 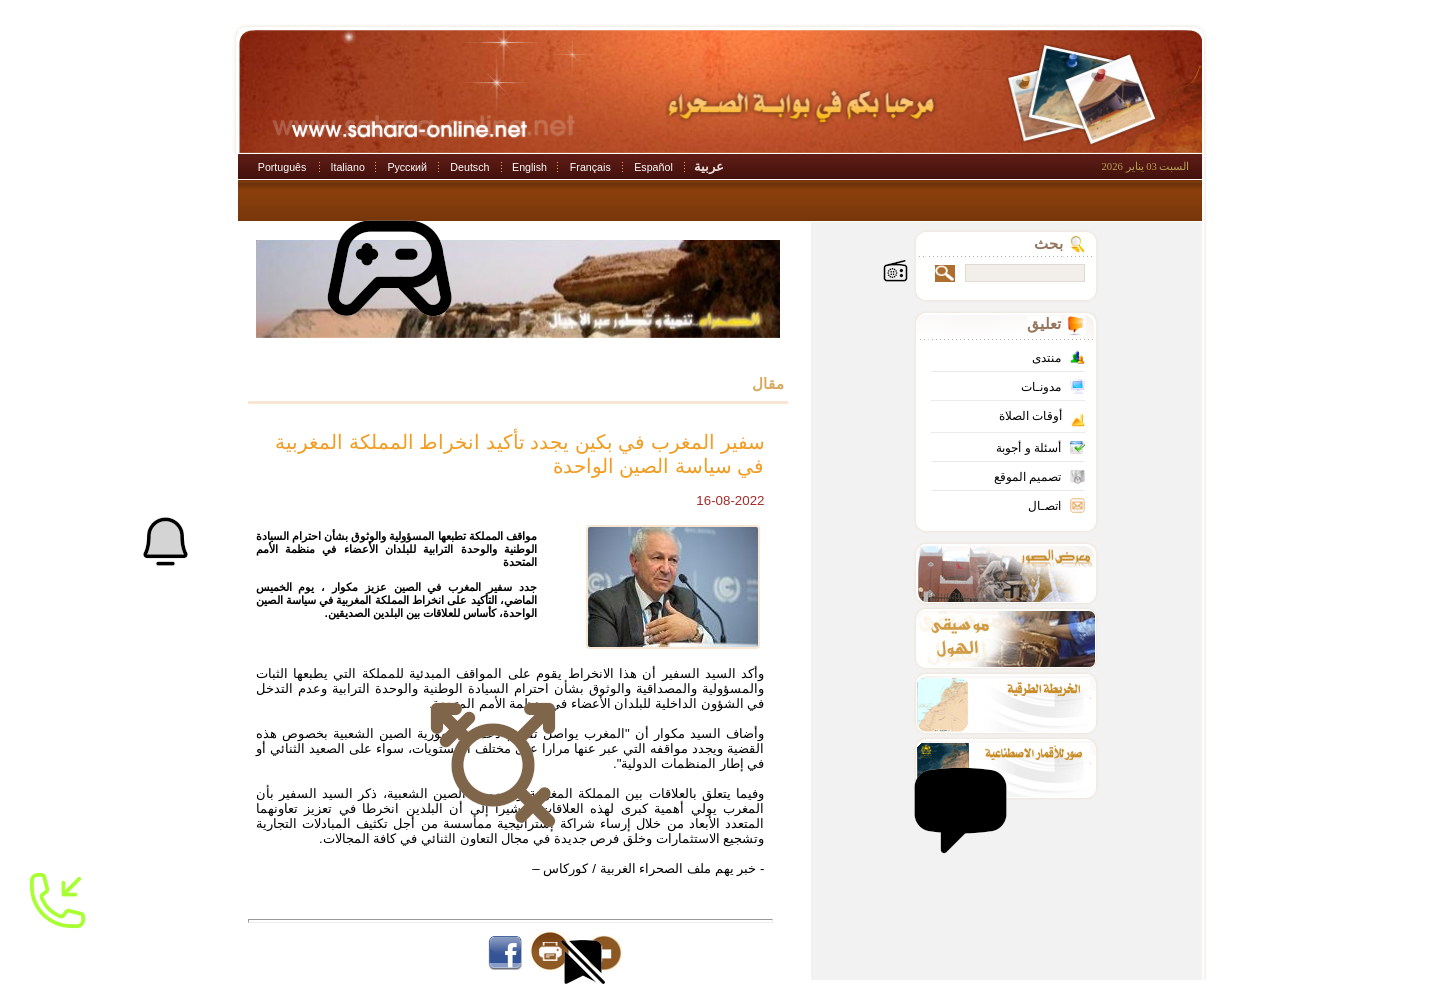 I want to click on access gaming features or settings, so click(x=389, y=265).